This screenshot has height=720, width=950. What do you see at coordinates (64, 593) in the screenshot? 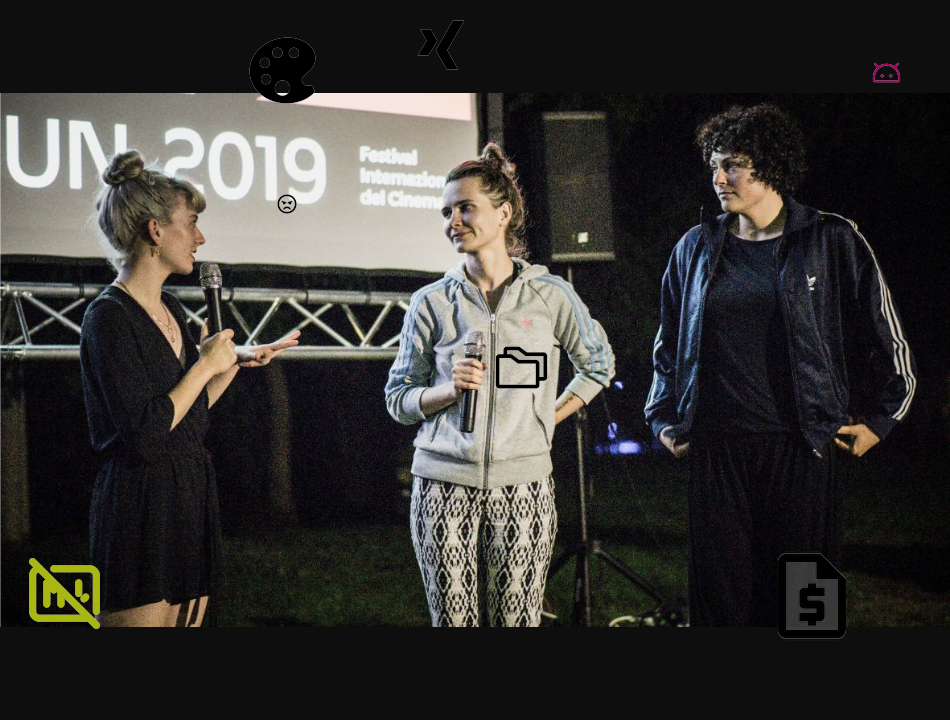
I see `disable markdown formatting` at bounding box center [64, 593].